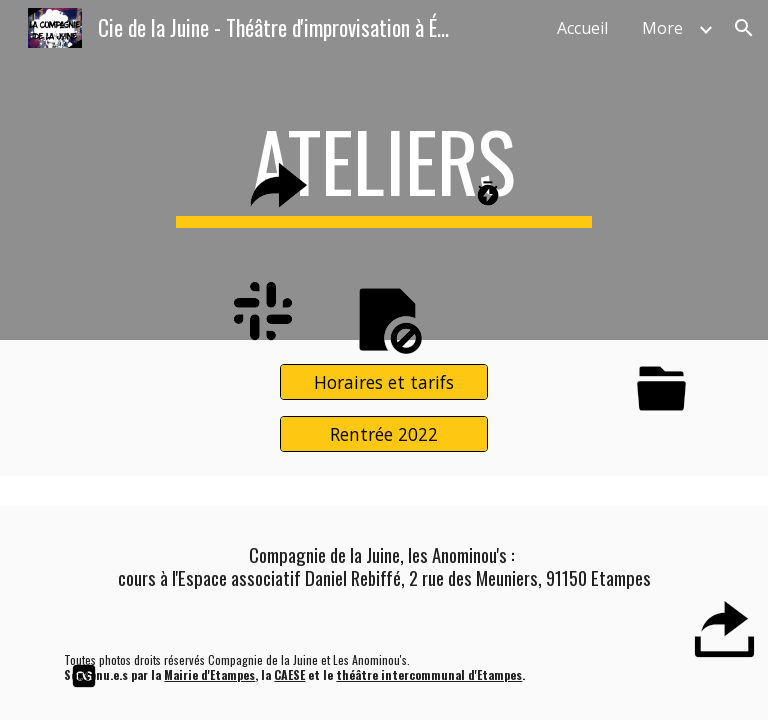  I want to click on open Slack messaging app, so click(263, 311).